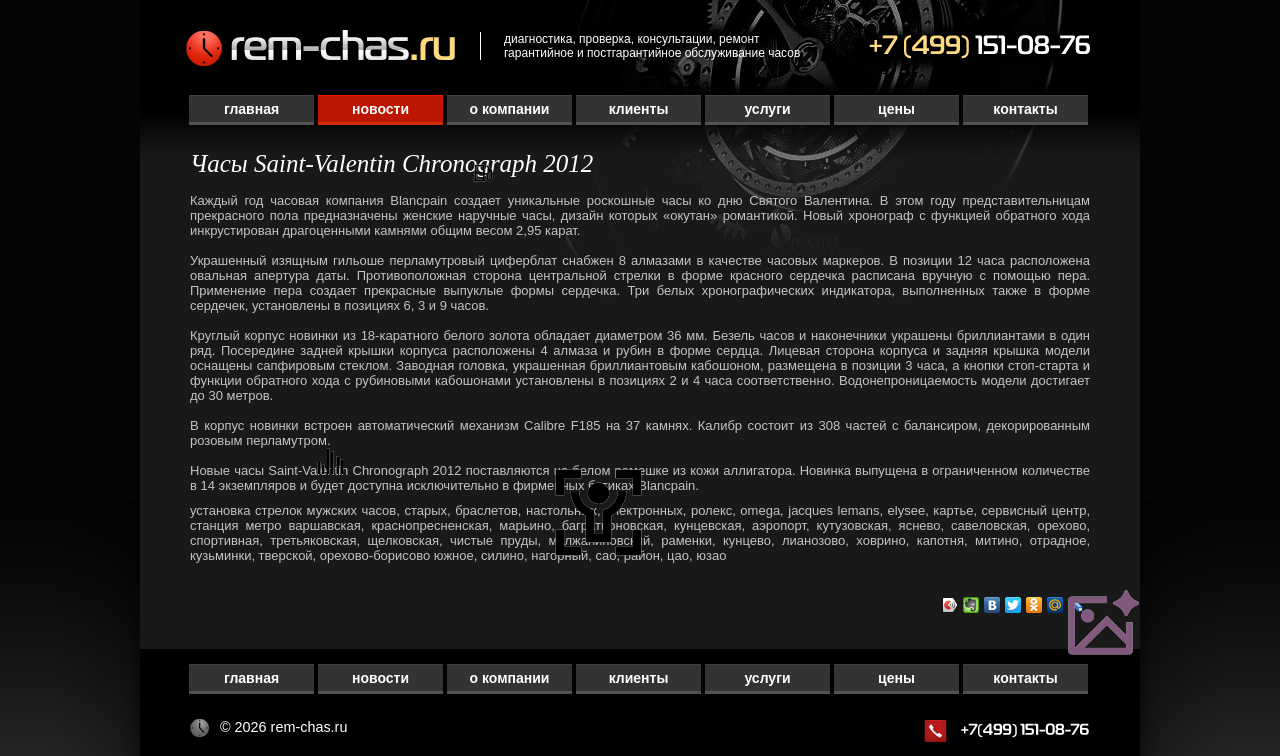  What do you see at coordinates (1100, 625) in the screenshot?
I see `generate or enhance an image using AI` at bounding box center [1100, 625].